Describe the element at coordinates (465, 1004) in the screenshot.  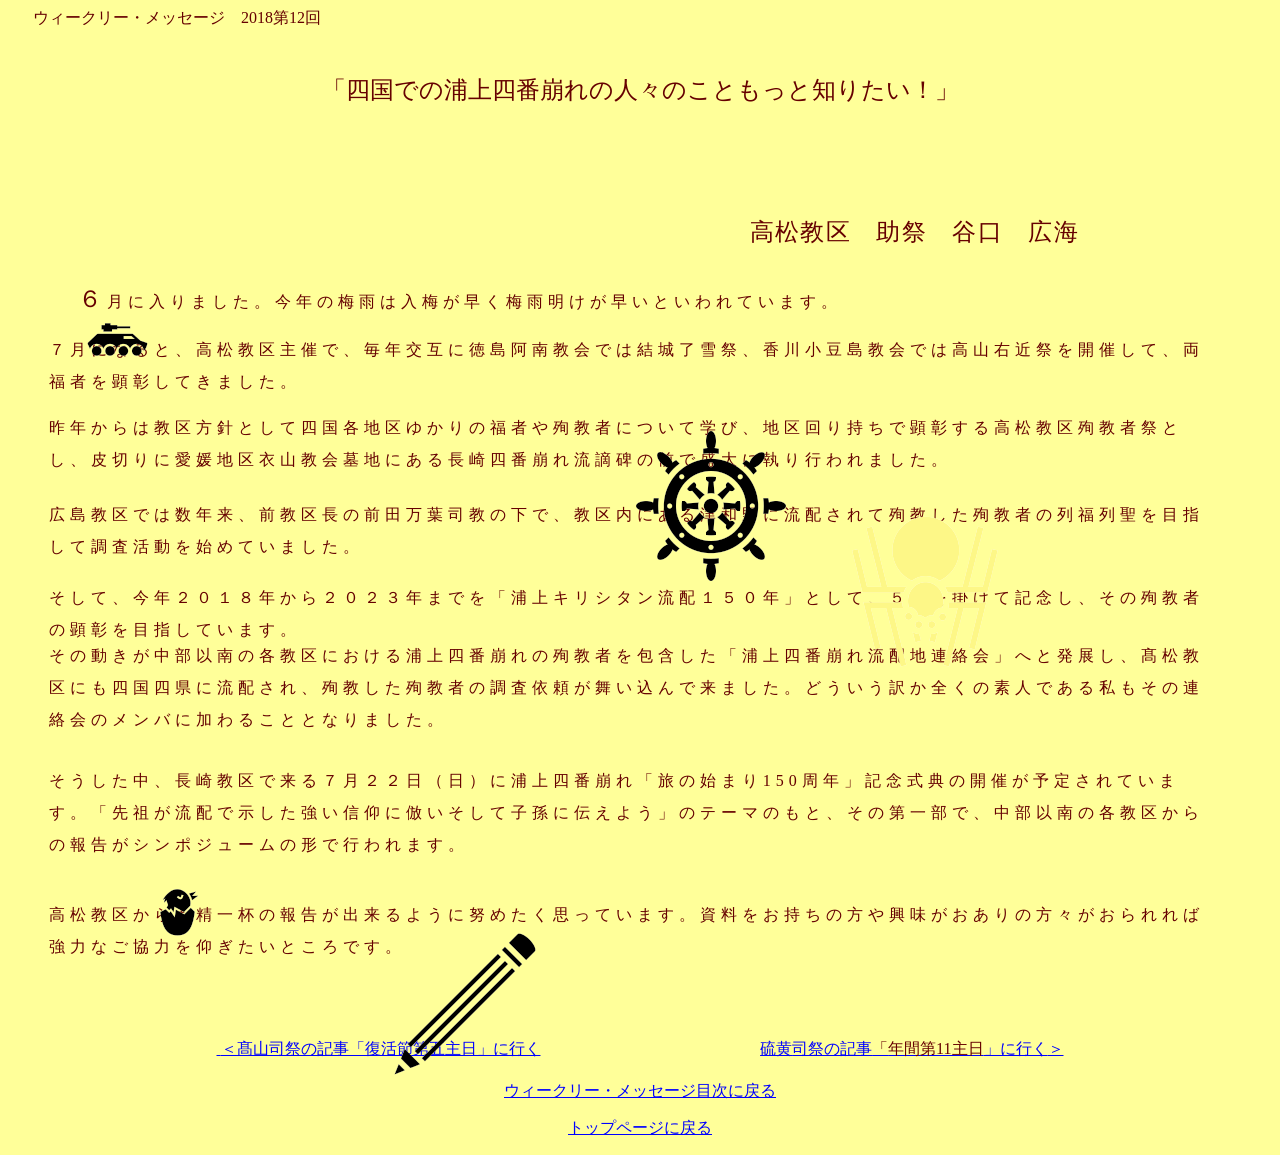
I see `edit or modify content` at that location.